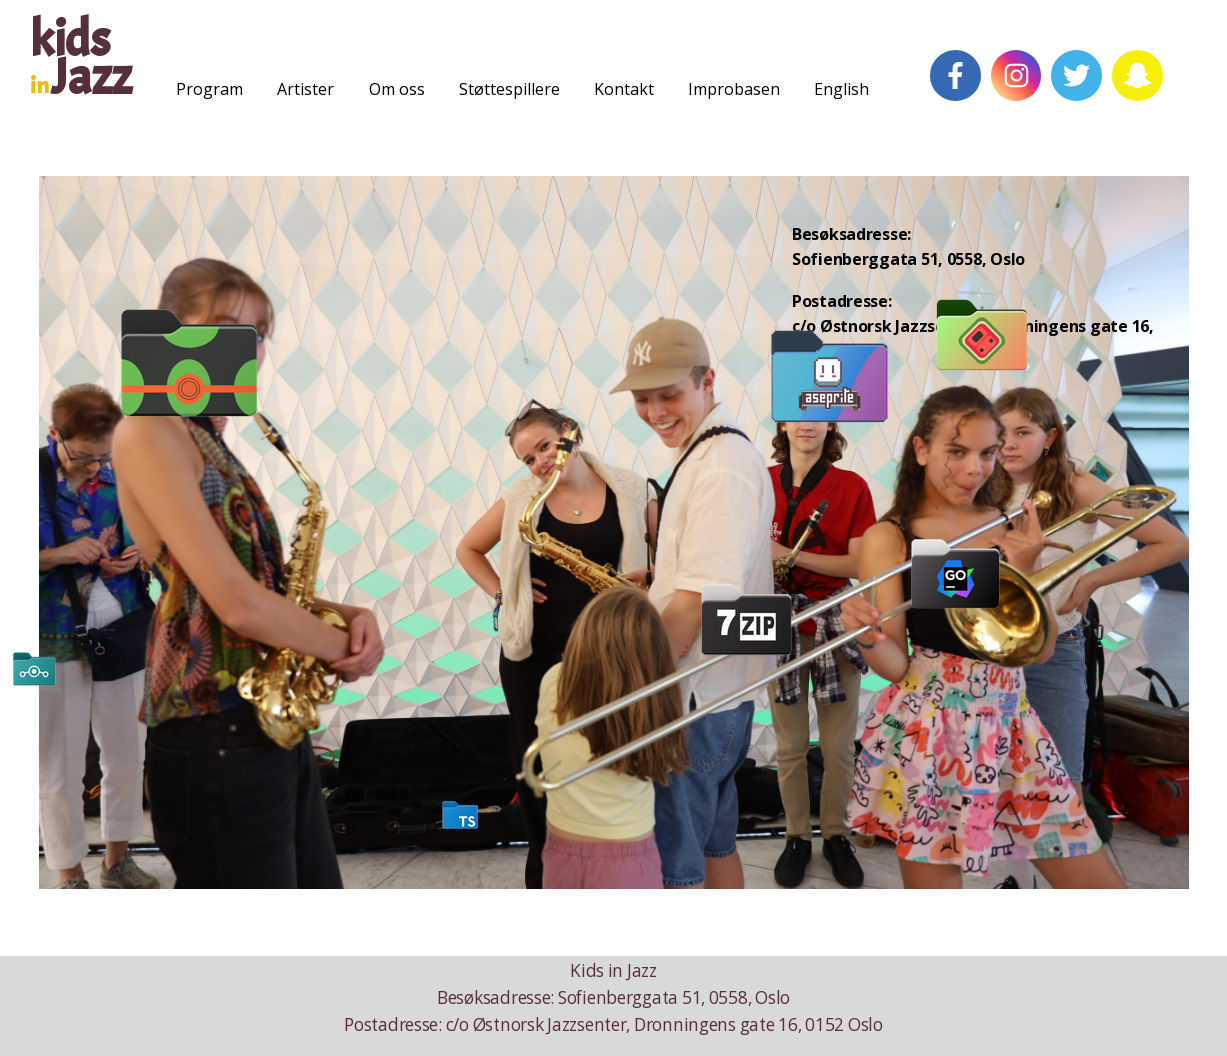 This screenshot has height=1056, width=1227. I want to click on open melonDS emulator files folder, so click(981, 337).